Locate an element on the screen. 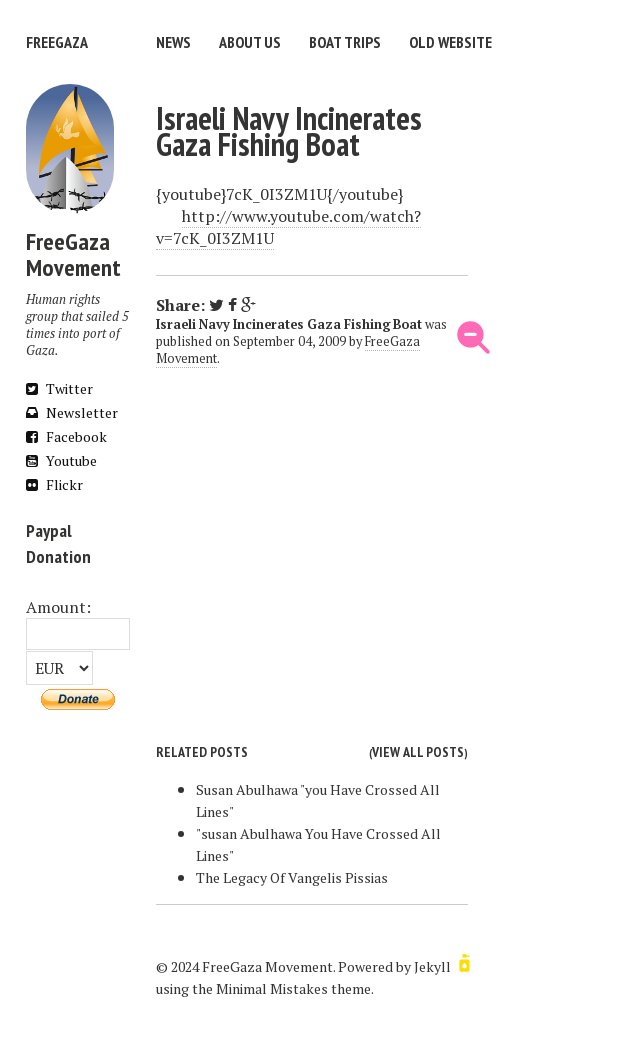  zoom out is located at coordinates (473, 337).